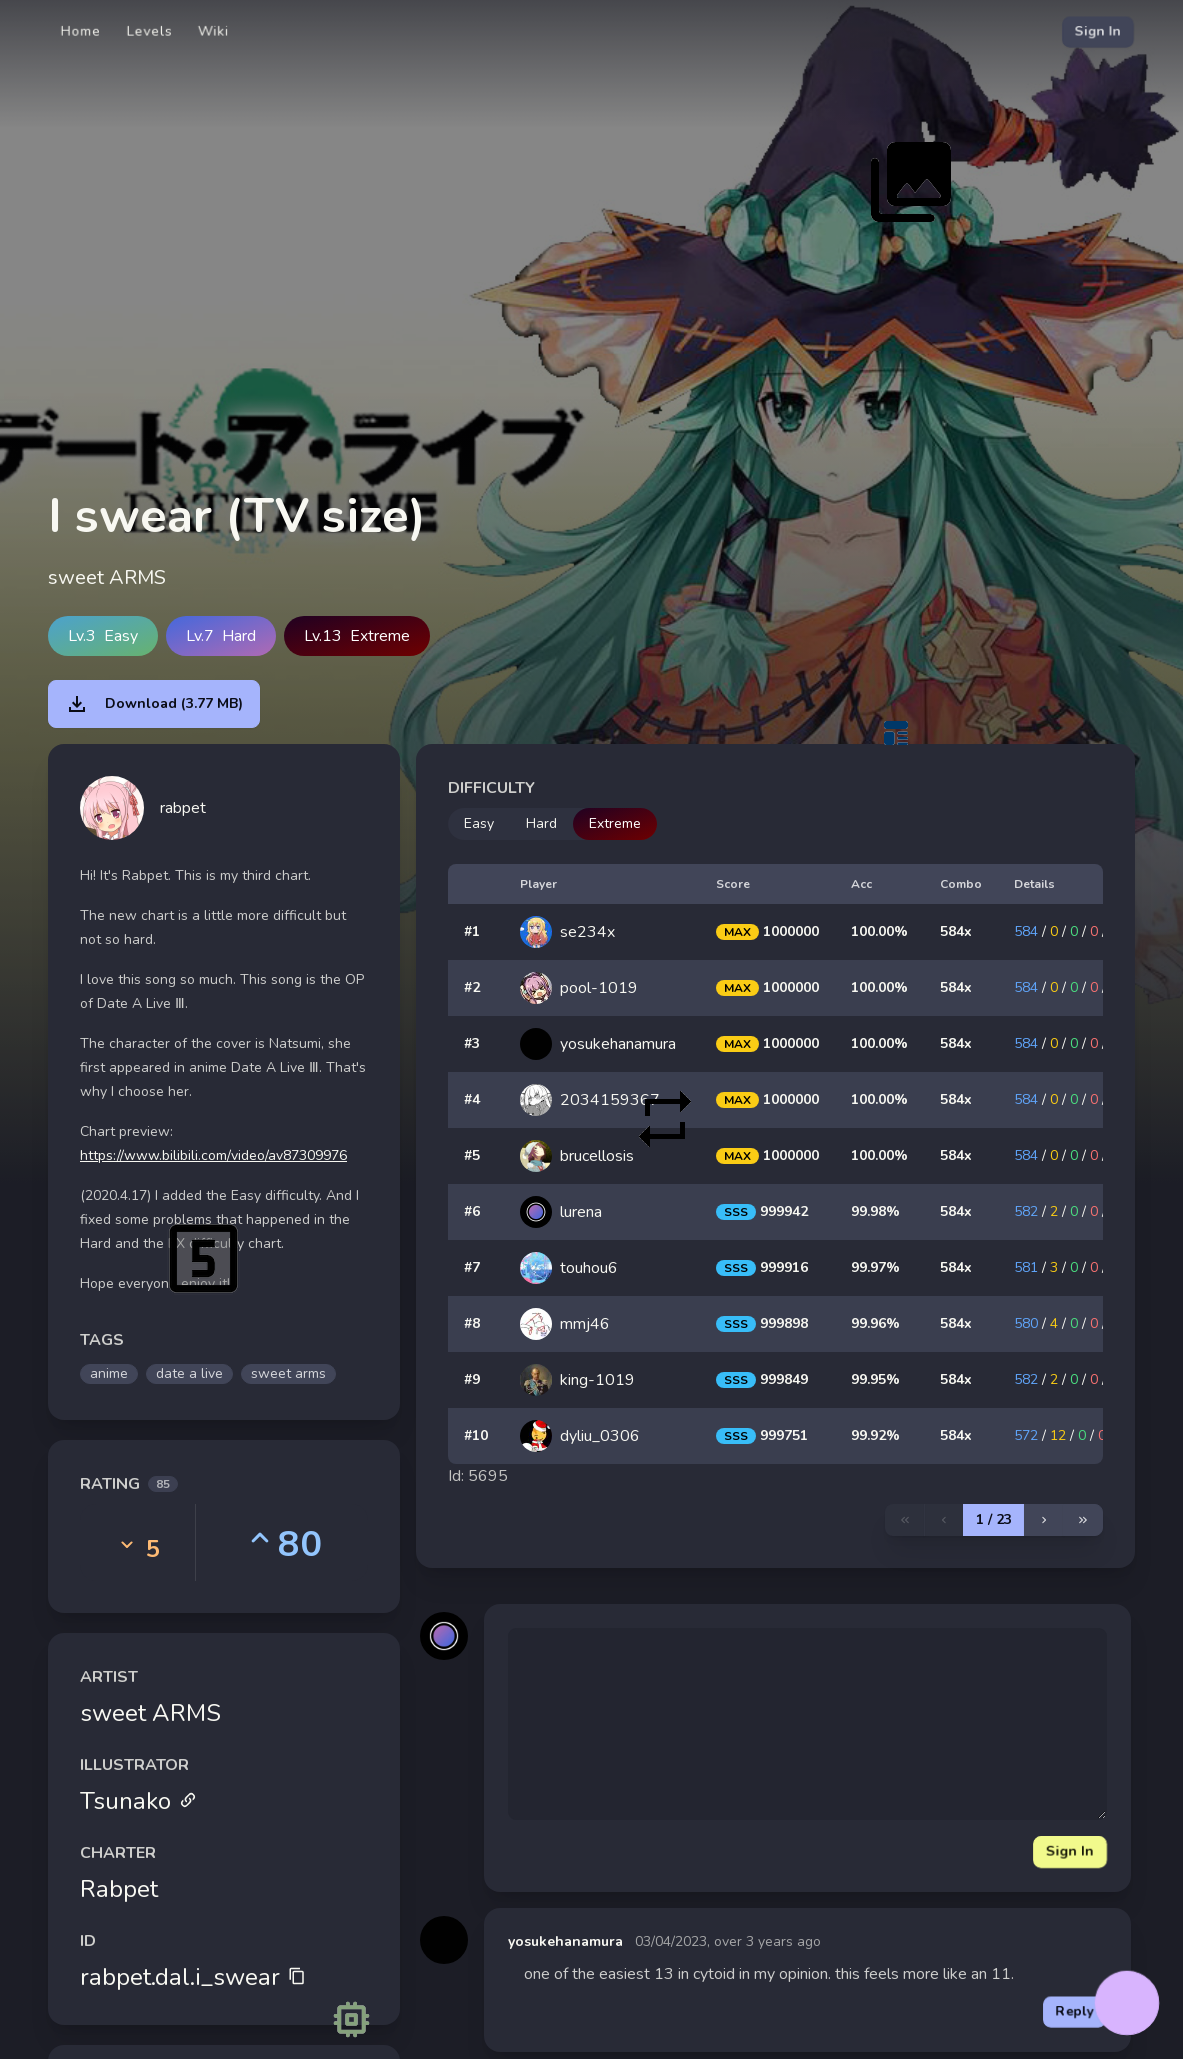 The width and height of the screenshot is (1183, 2059). What do you see at coordinates (896, 733) in the screenshot?
I see `access document templates` at bounding box center [896, 733].